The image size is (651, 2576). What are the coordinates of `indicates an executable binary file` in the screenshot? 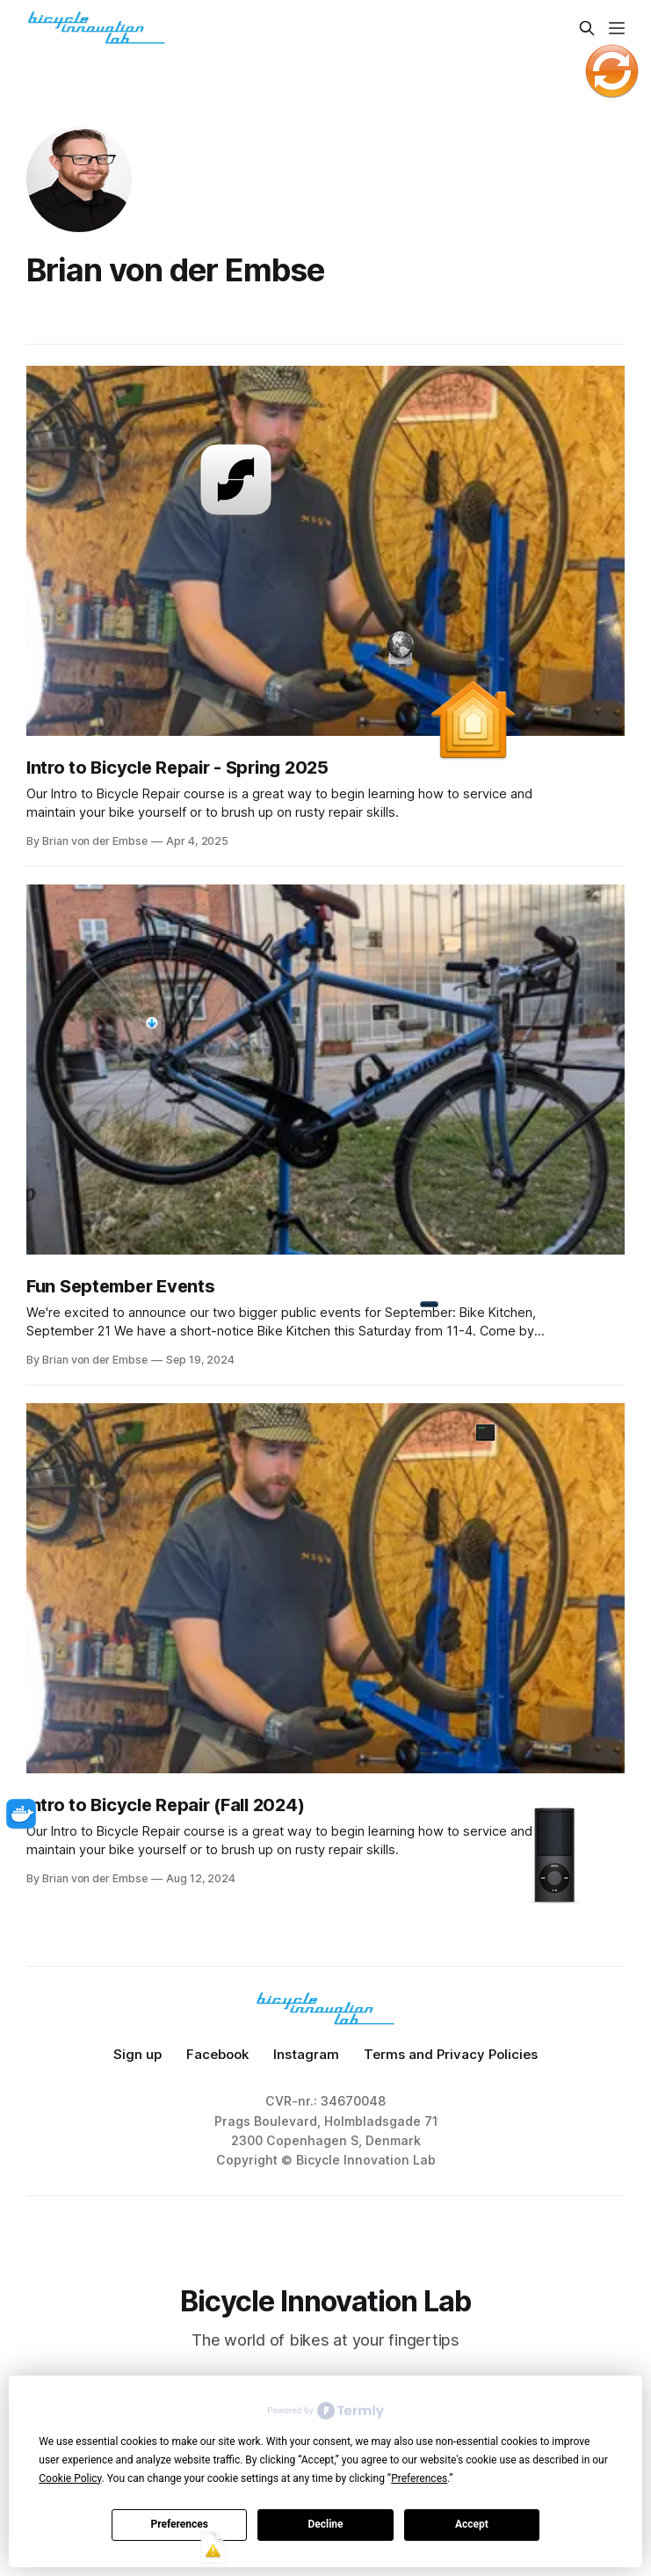 It's located at (485, 1432).